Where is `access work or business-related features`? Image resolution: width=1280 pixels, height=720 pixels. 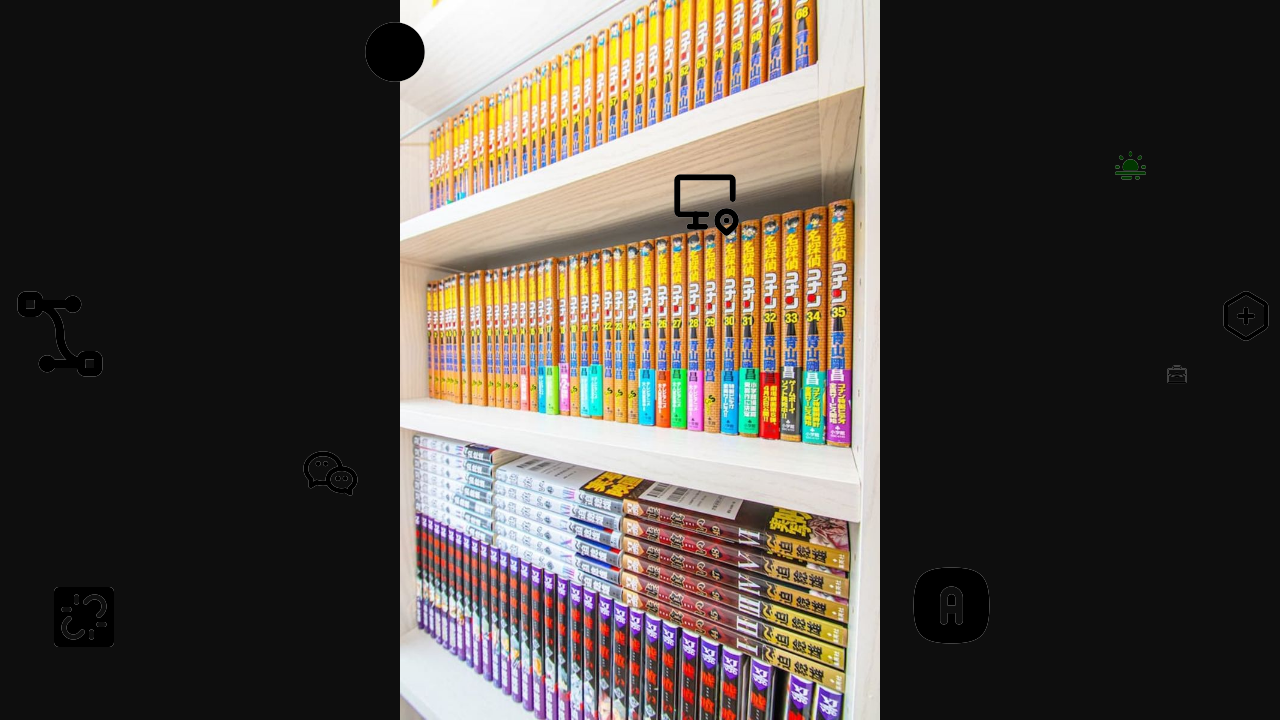 access work or business-related features is located at coordinates (1177, 375).